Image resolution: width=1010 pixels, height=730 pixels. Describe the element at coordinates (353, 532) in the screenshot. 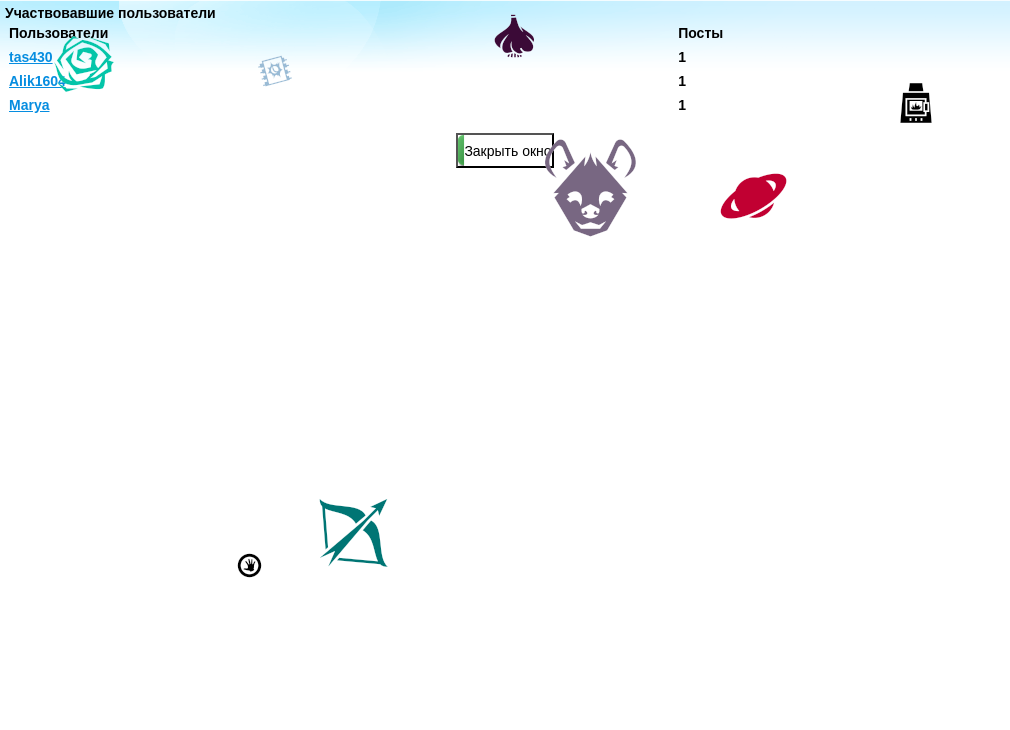

I see `archery or ranged attack skill` at that location.